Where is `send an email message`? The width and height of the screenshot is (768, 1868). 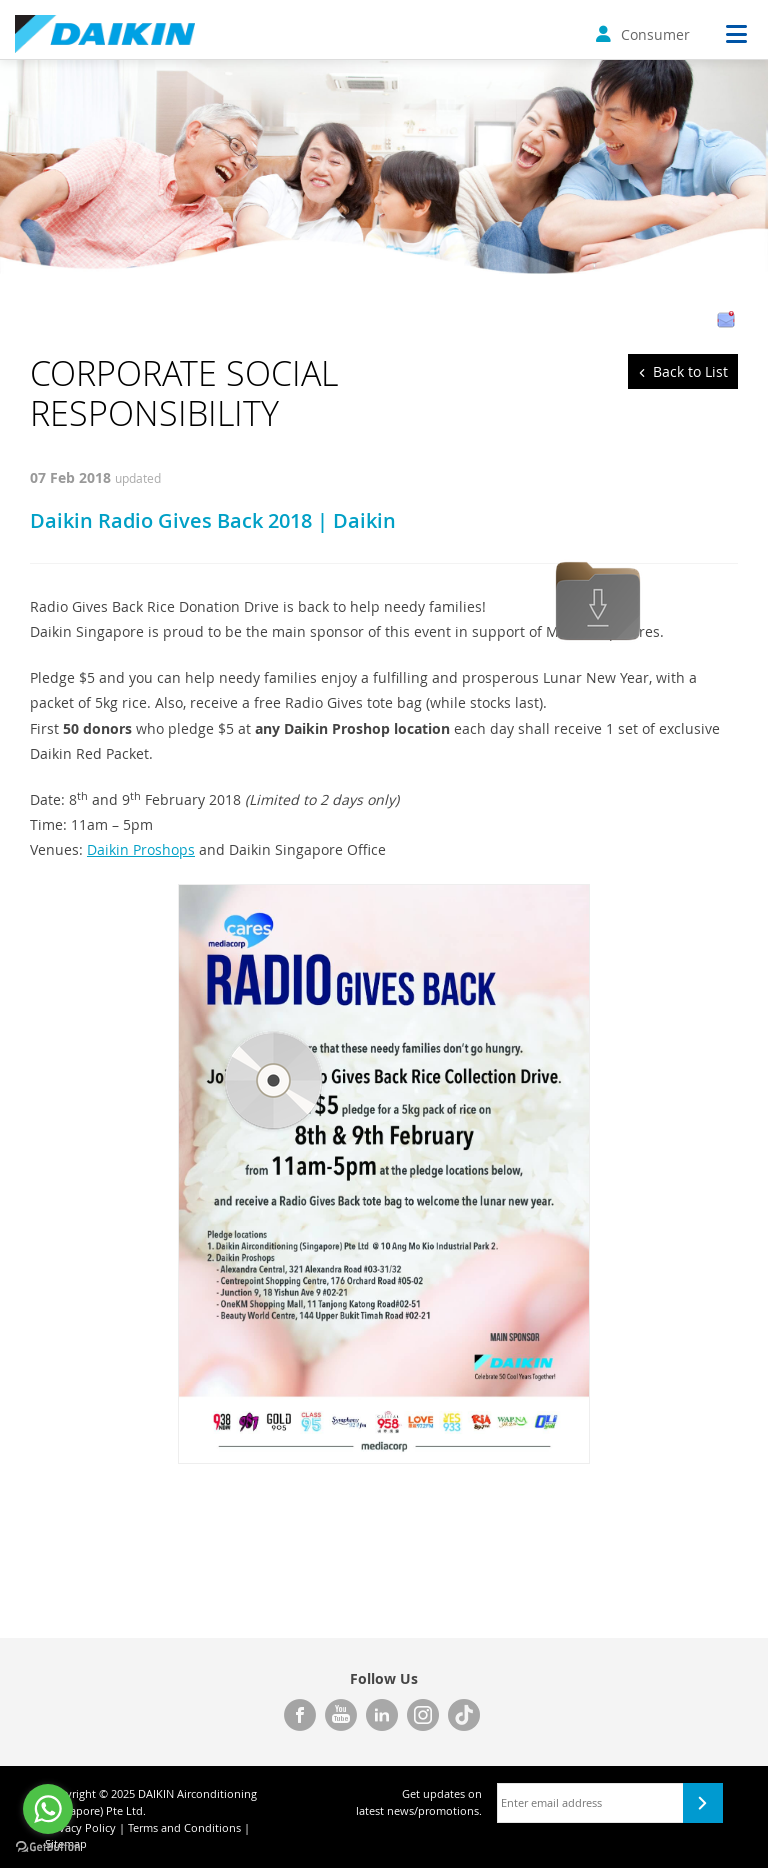 send an email message is located at coordinates (726, 320).